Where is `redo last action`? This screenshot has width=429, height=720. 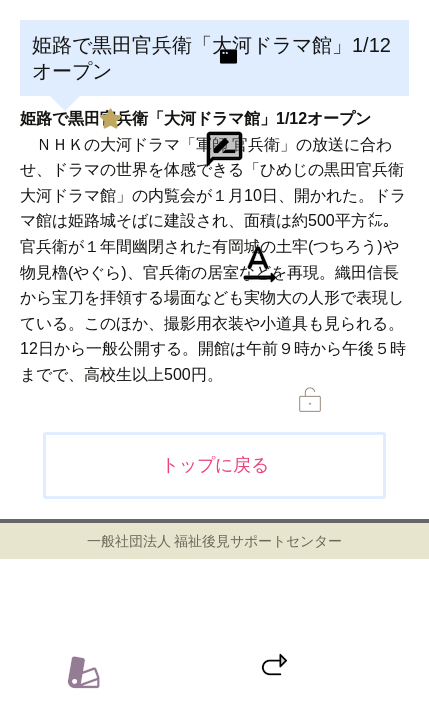
redo last action is located at coordinates (274, 665).